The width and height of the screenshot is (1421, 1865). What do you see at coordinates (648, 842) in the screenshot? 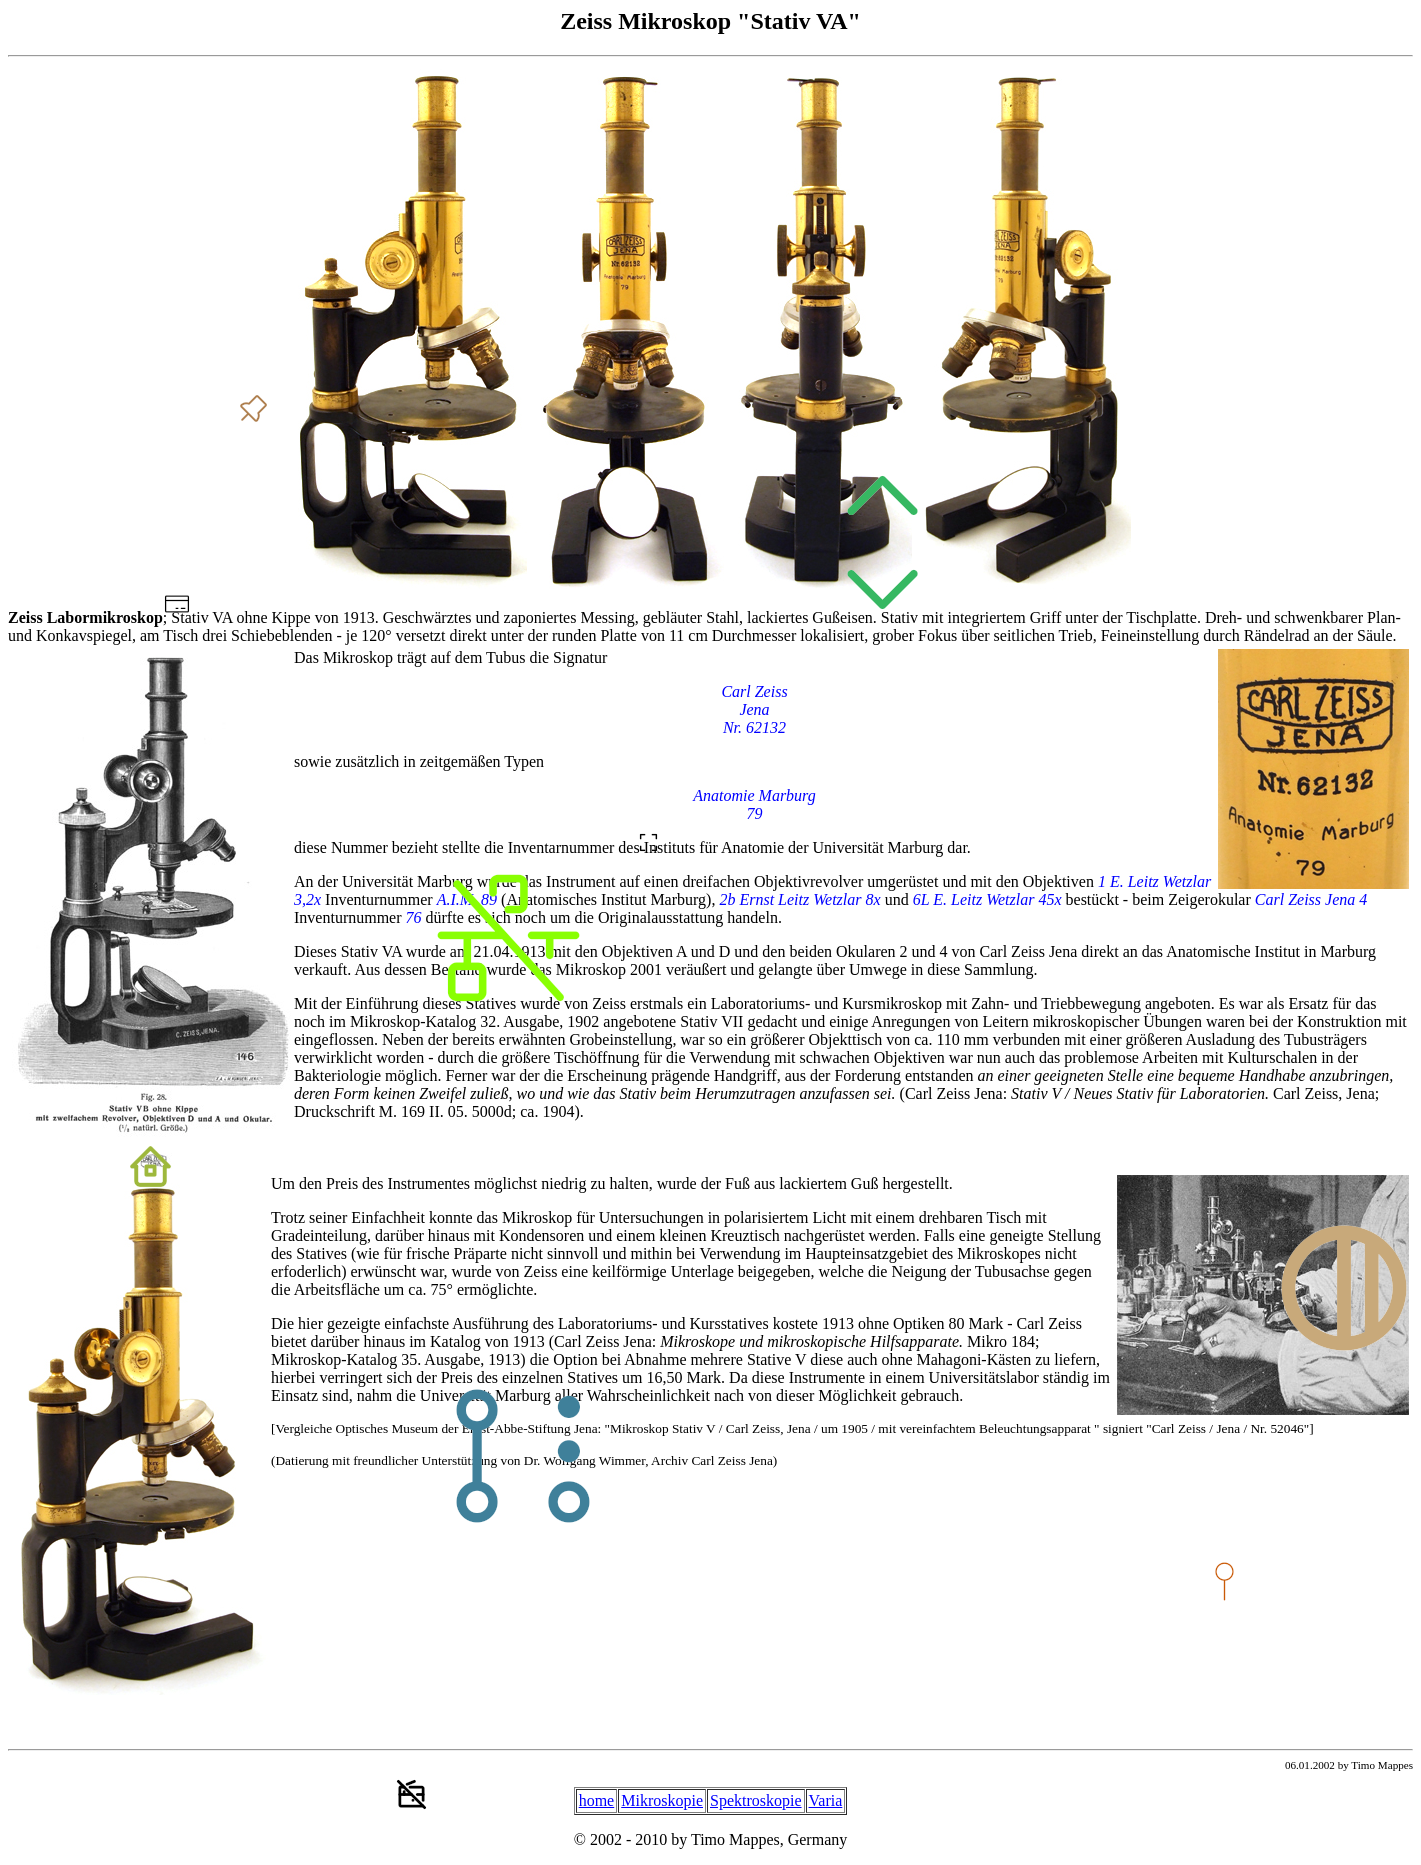
I see `expand to fullscreen mode` at bounding box center [648, 842].